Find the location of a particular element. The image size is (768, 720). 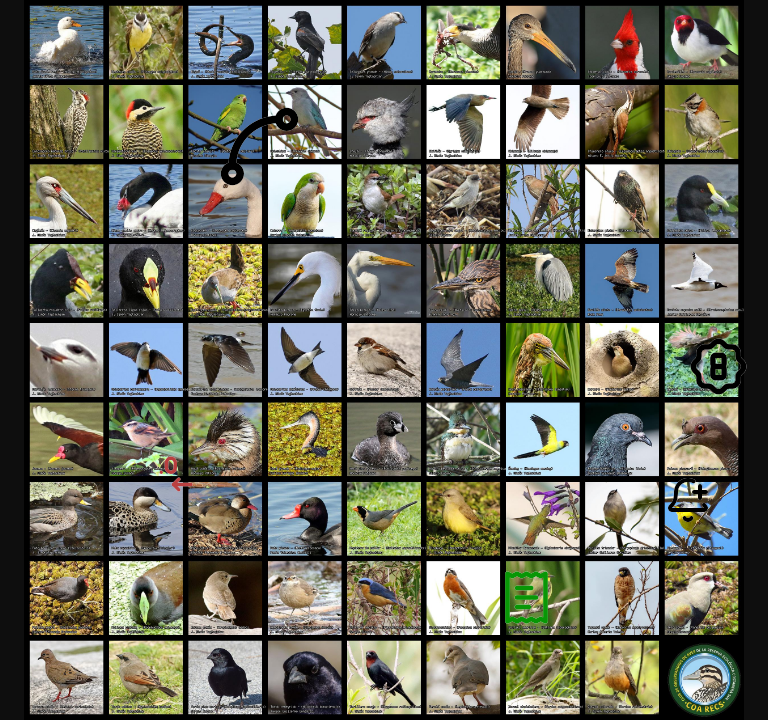

view receipt or transaction details is located at coordinates (526, 597).